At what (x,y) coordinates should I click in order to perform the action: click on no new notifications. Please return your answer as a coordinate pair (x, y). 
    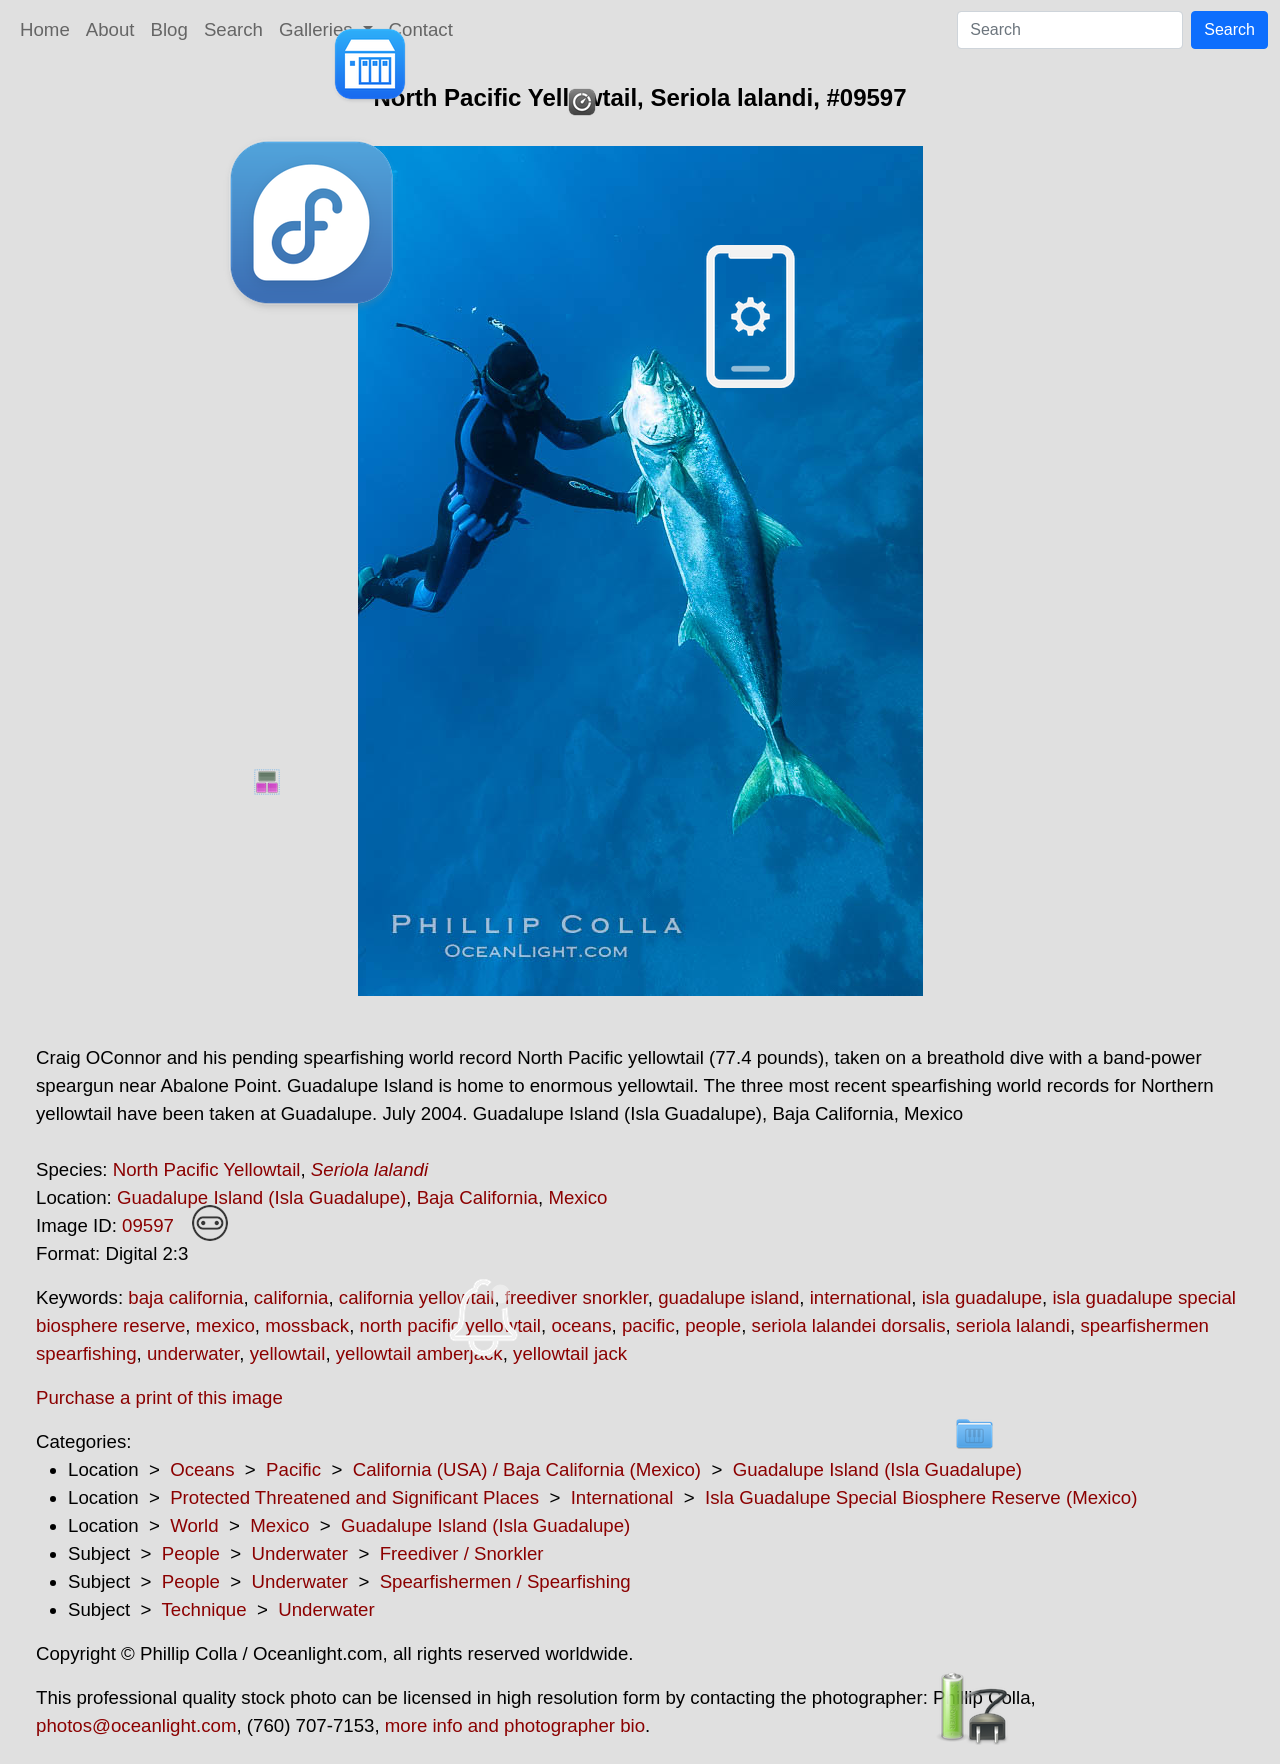
    Looking at the image, I should click on (483, 1317).